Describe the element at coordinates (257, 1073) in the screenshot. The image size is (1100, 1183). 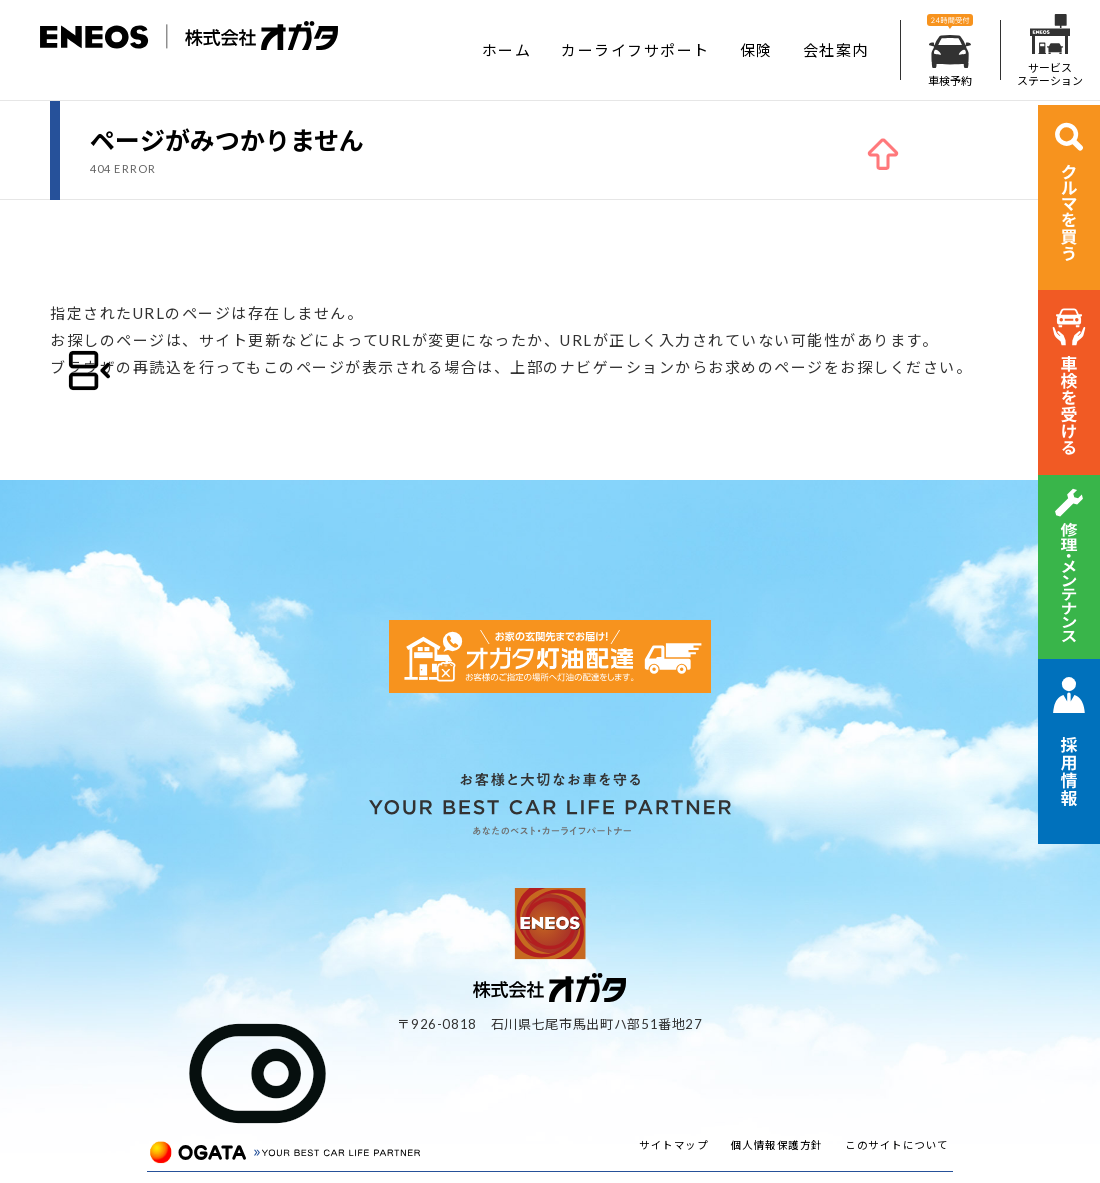
I see `toggle switch in the on/enabled position` at that location.